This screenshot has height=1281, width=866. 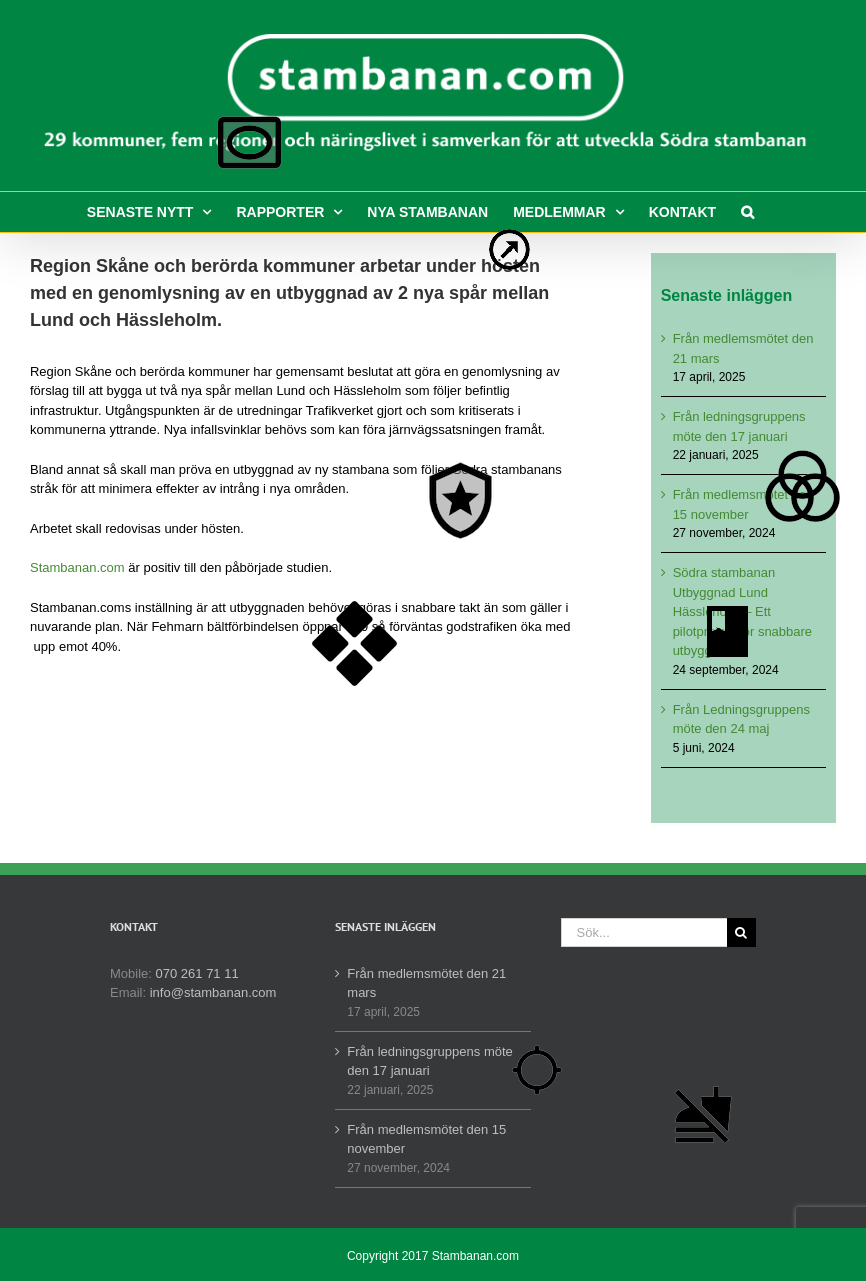 What do you see at coordinates (249, 142) in the screenshot?
I see `apply vignette effect to photo` at bounding box center [249, 142].